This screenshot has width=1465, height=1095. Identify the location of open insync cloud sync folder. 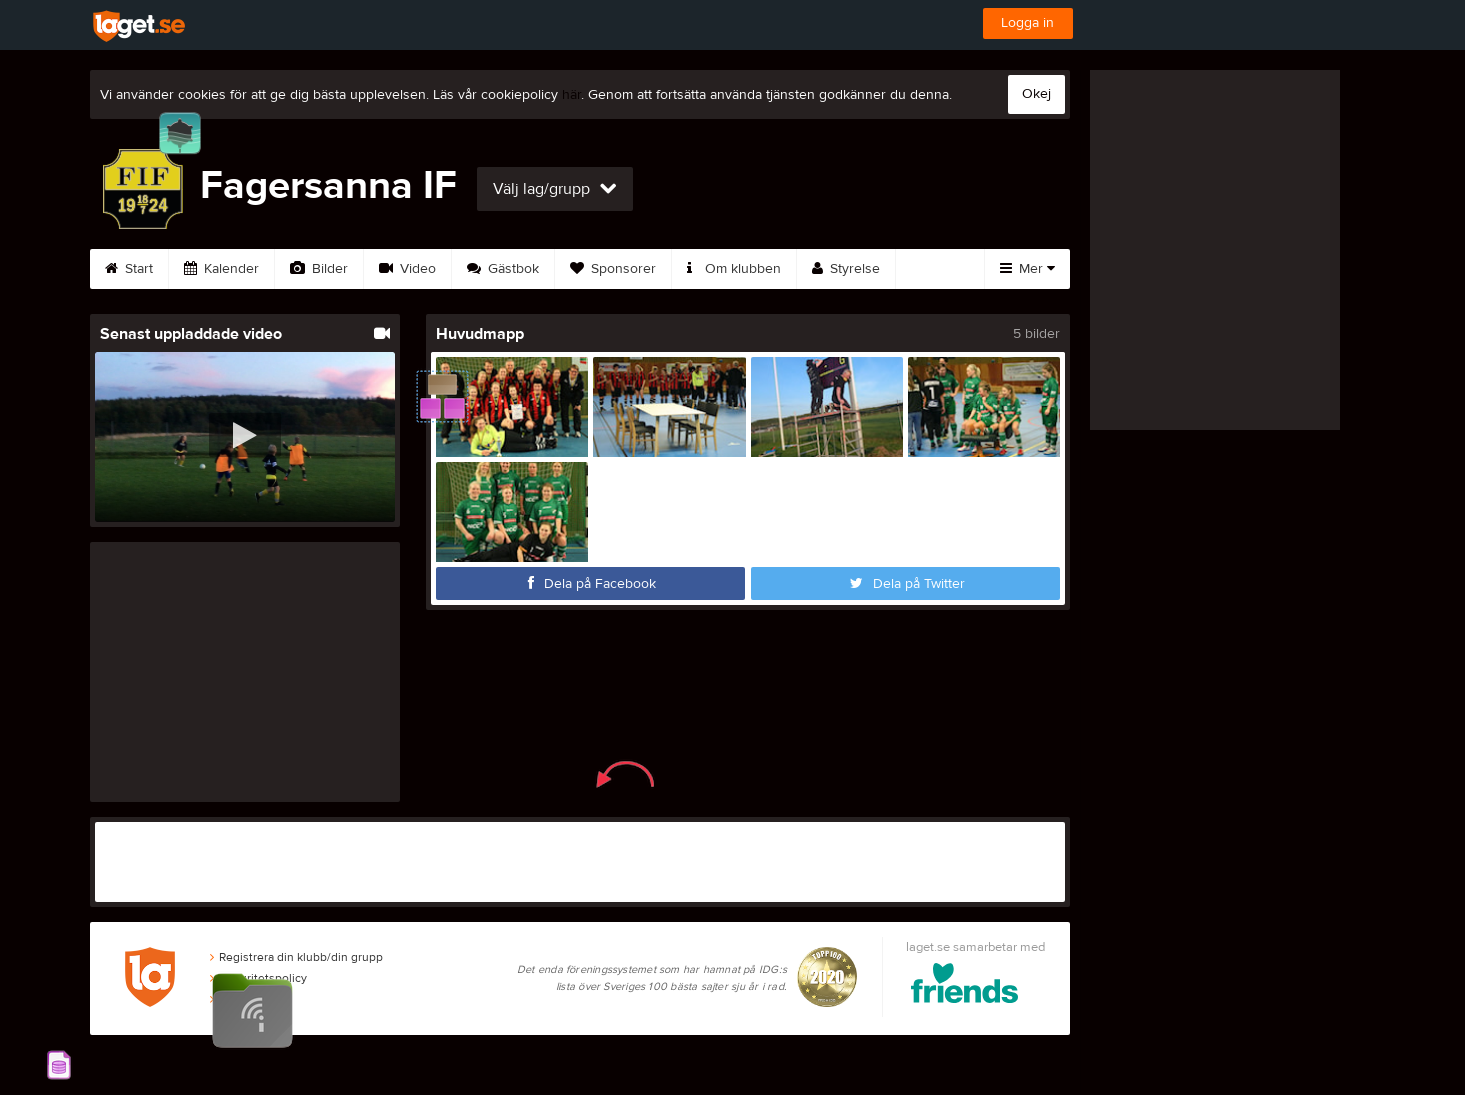
(252, 1010).